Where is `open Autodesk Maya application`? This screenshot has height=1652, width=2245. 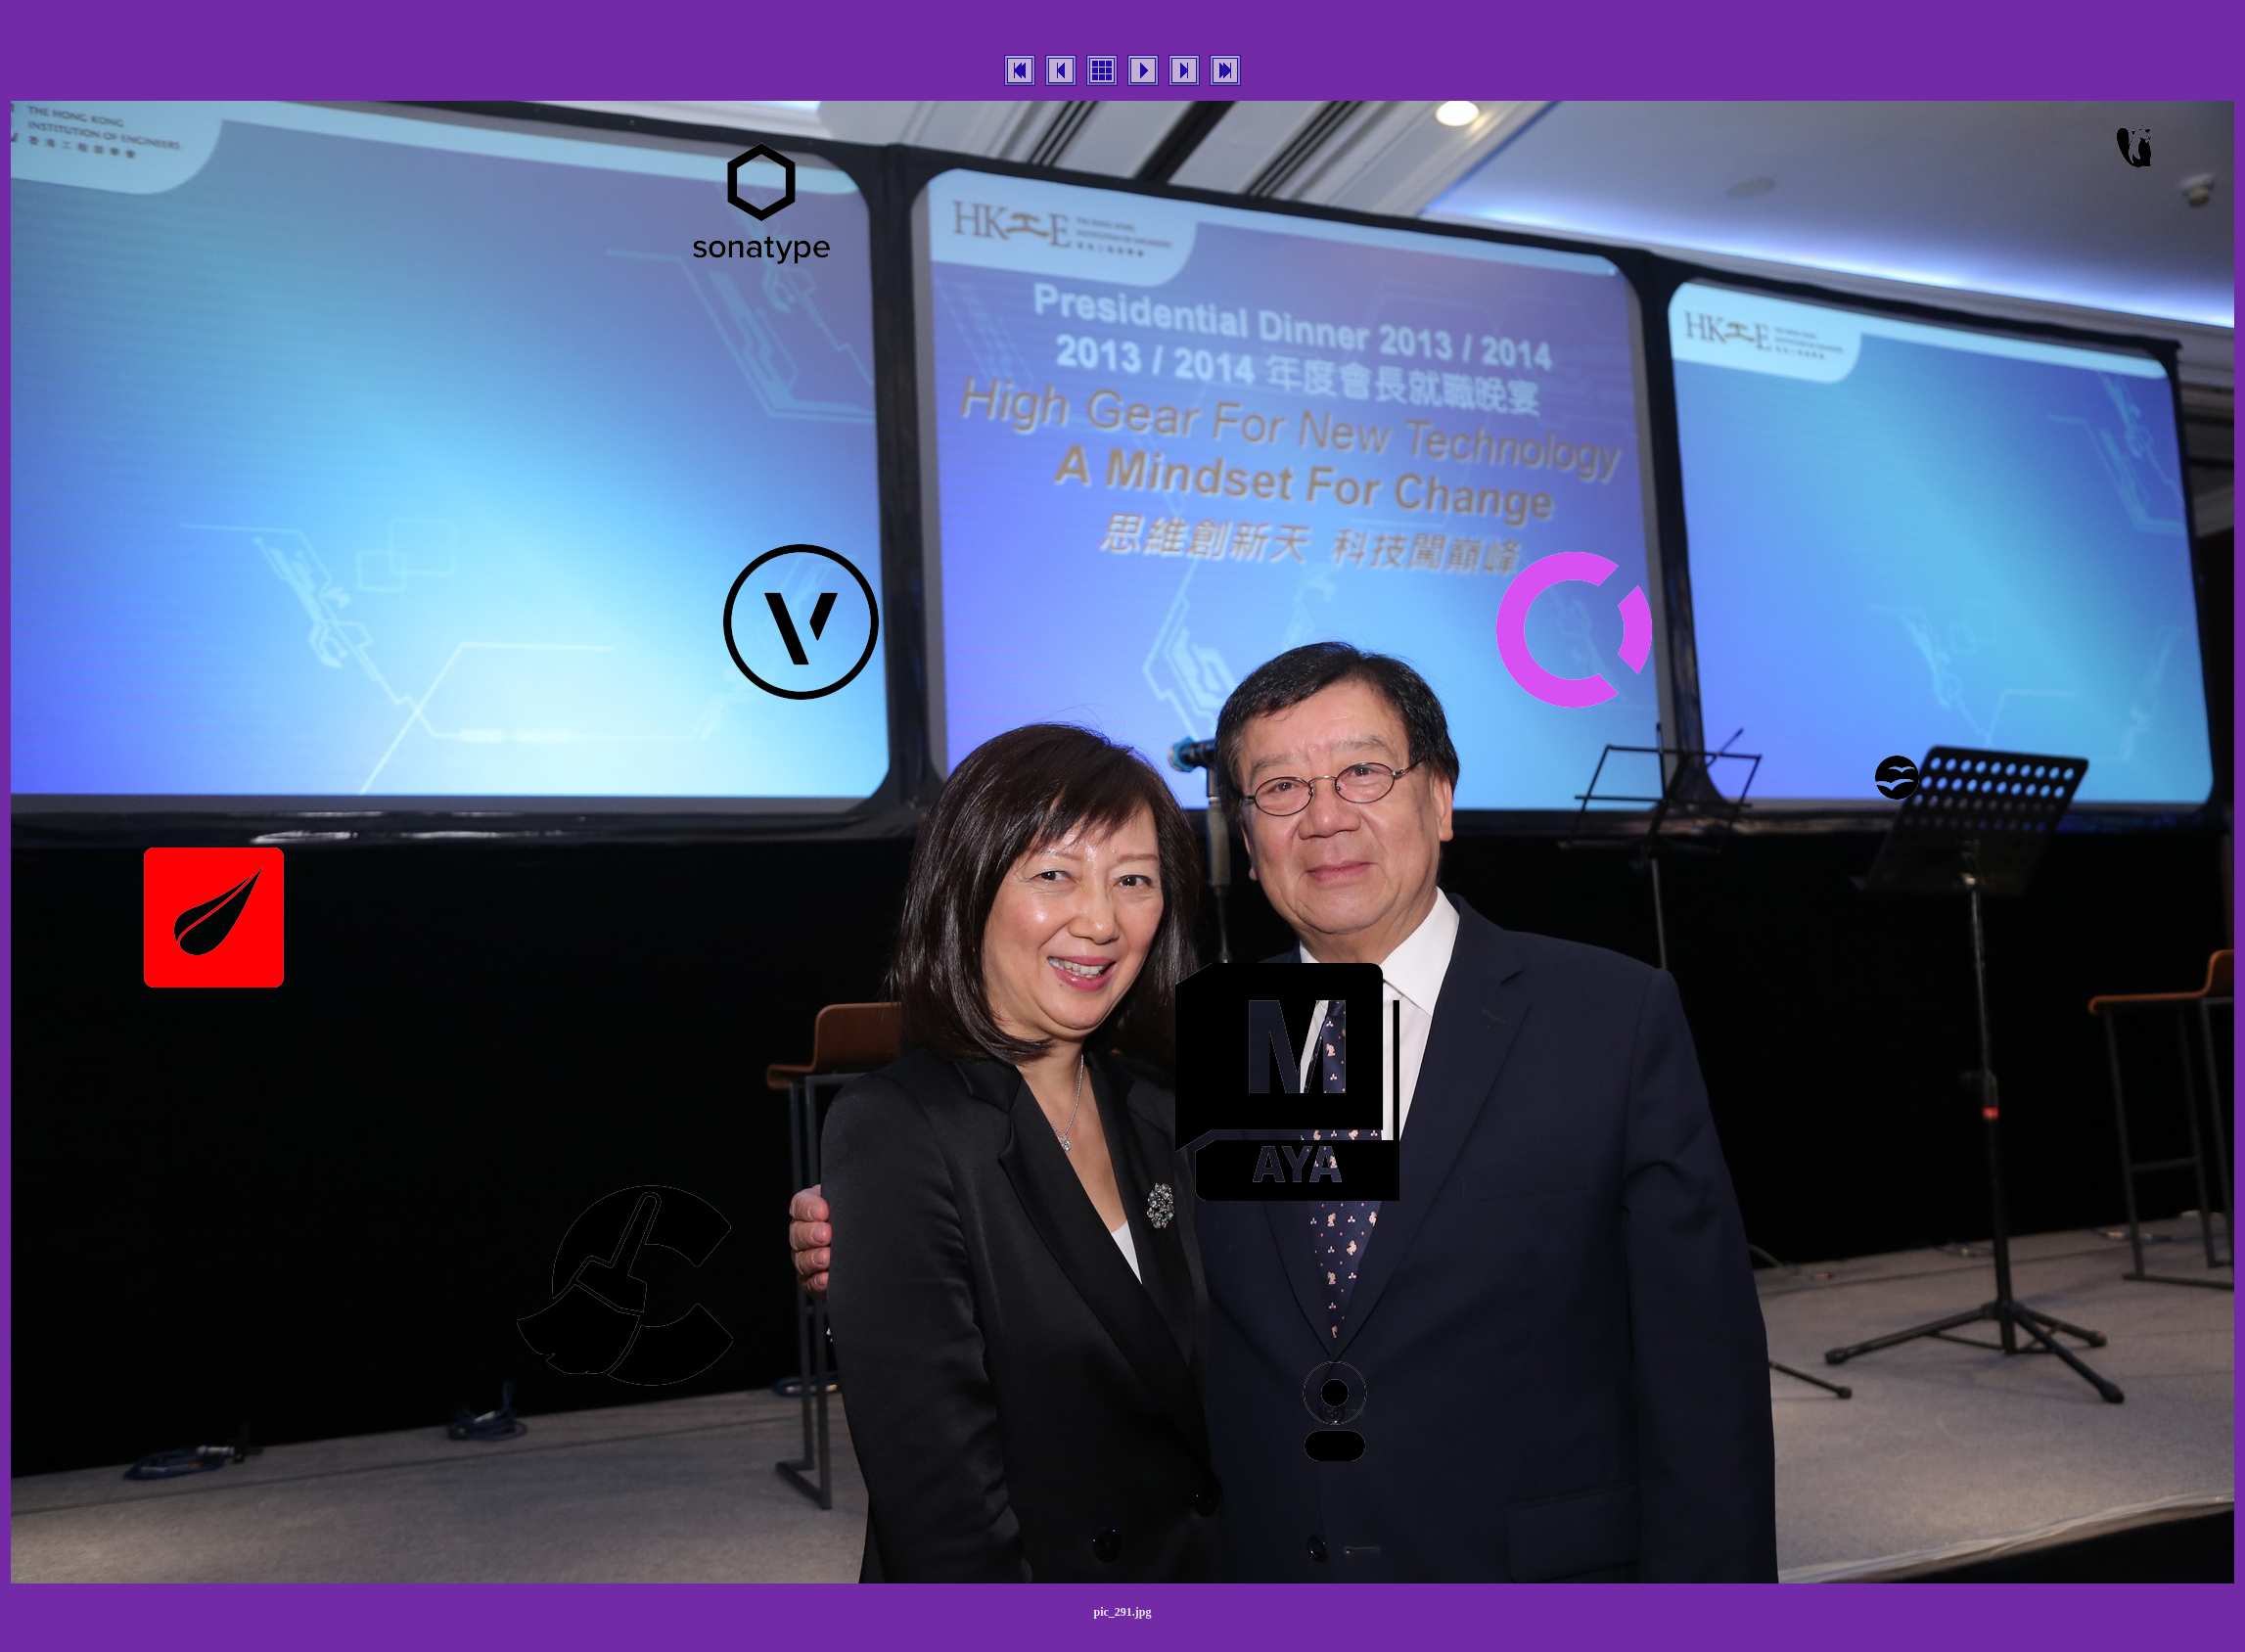
open Autodesk Maya application is located at coordinates (1287, 1081).